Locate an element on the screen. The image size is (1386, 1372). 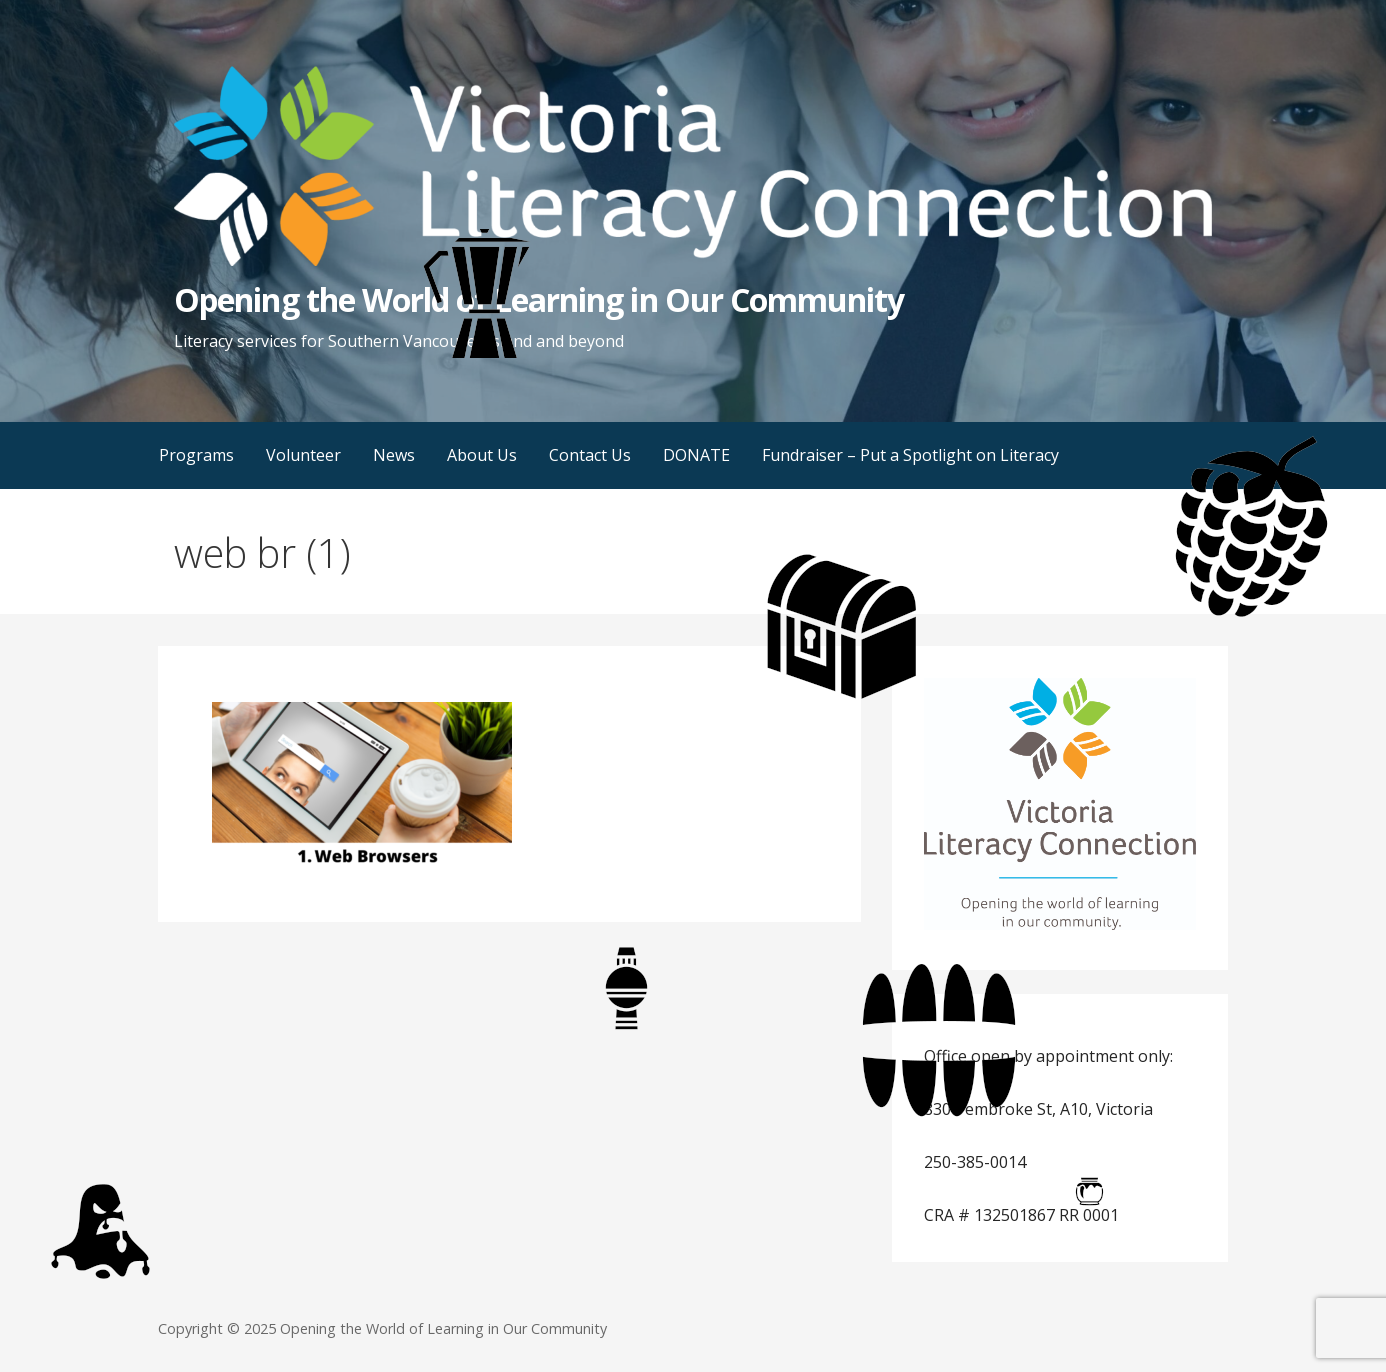
view inventory or storage container is located at coordinates (1089, 1191).